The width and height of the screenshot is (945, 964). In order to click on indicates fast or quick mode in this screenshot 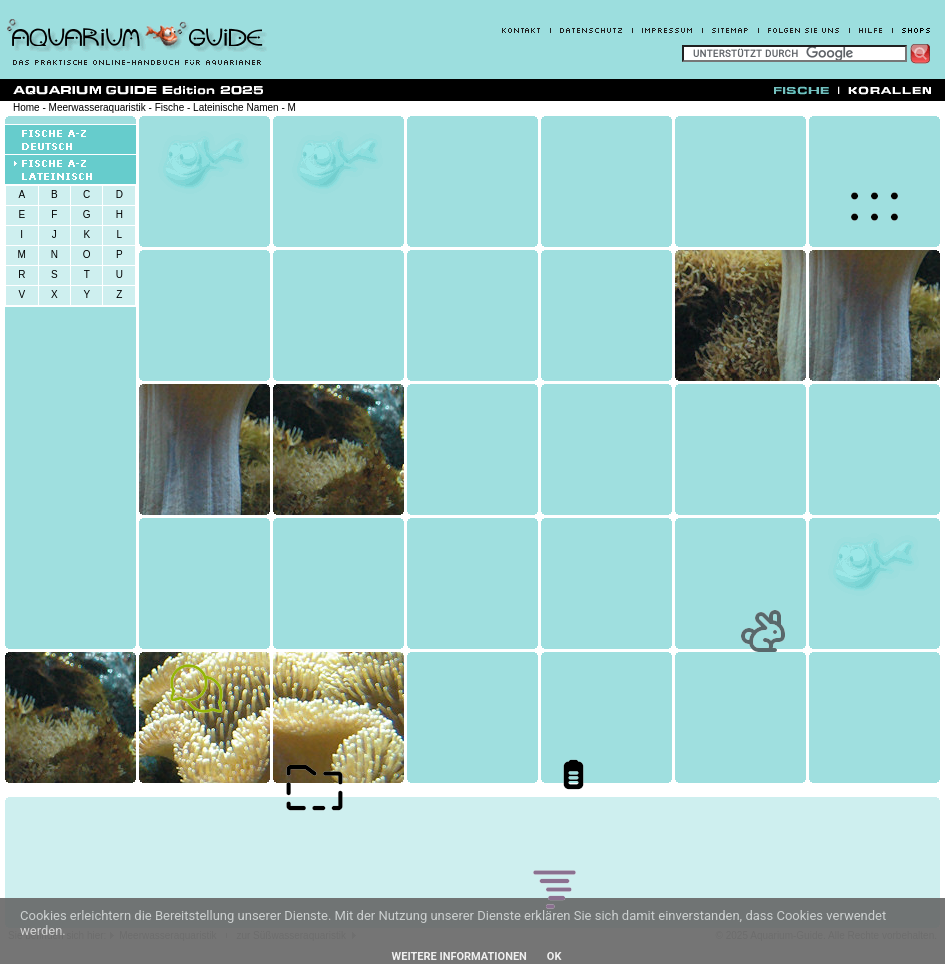, I will do `click(763, 632)`.